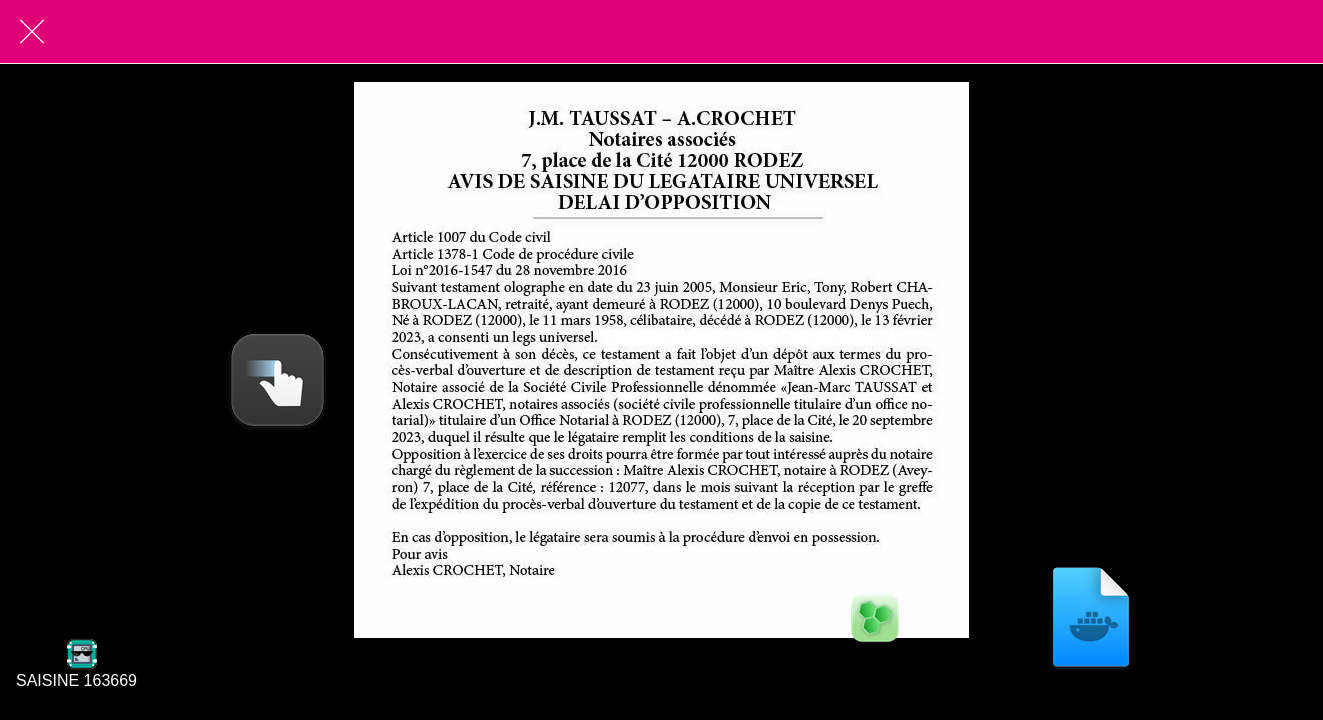 The image size is (1323, 720). Describe the element at coordinates (1091, 619) in the screenshot. I see `a dockerfile or docker configuration file` at that location.